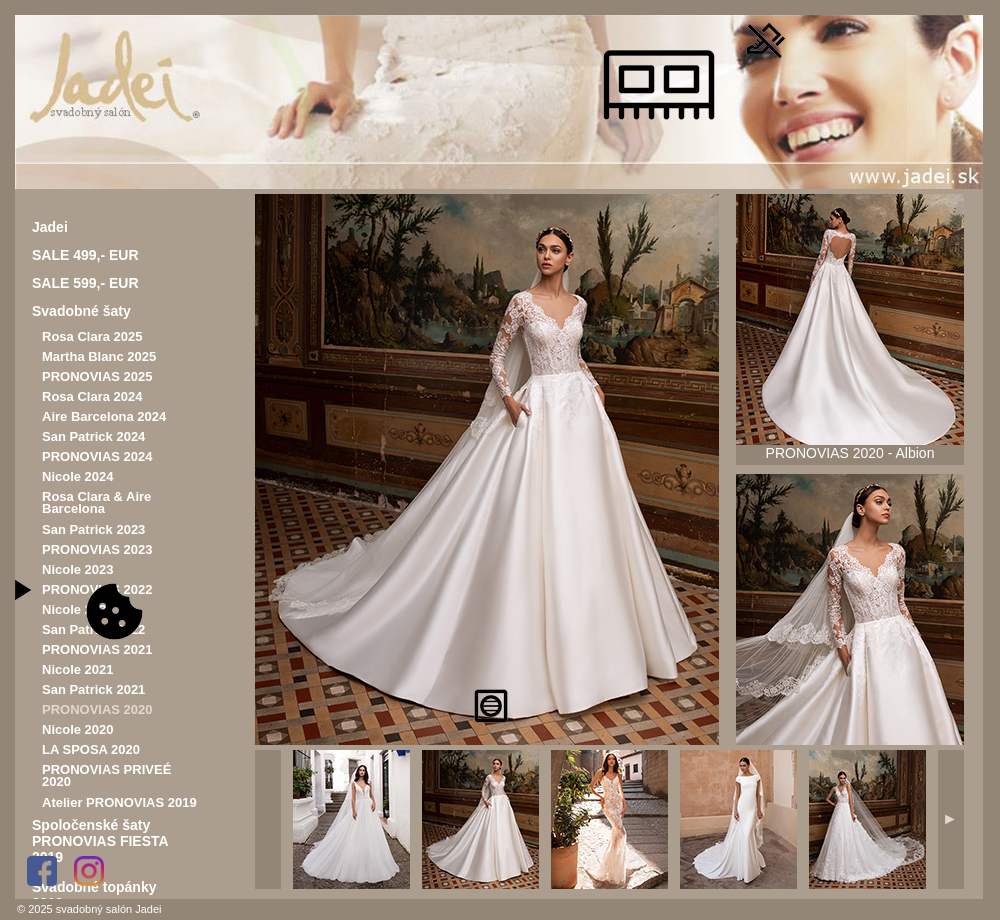  What do you see at coordinates (21, 590) in the screenshot?
I see `start media playback` at bounding box center [21, 590].